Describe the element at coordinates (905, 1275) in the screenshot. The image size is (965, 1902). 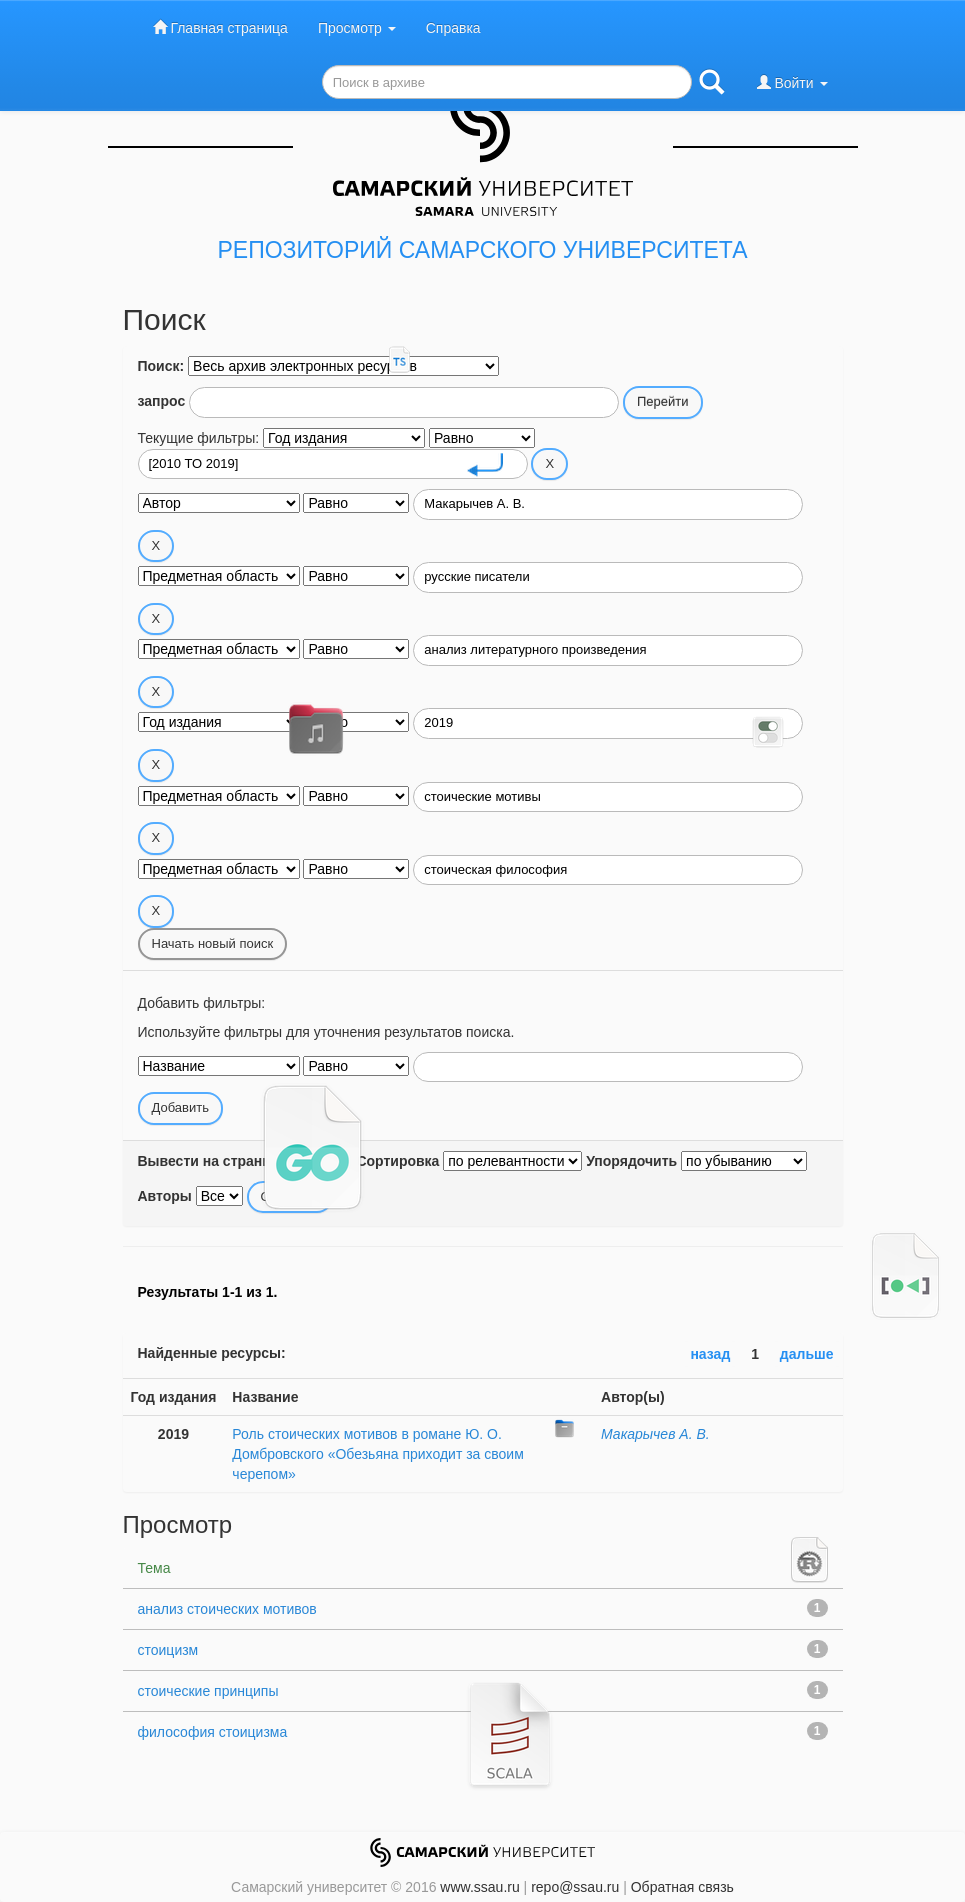
I see `a systemd unit configuration file` at that location.